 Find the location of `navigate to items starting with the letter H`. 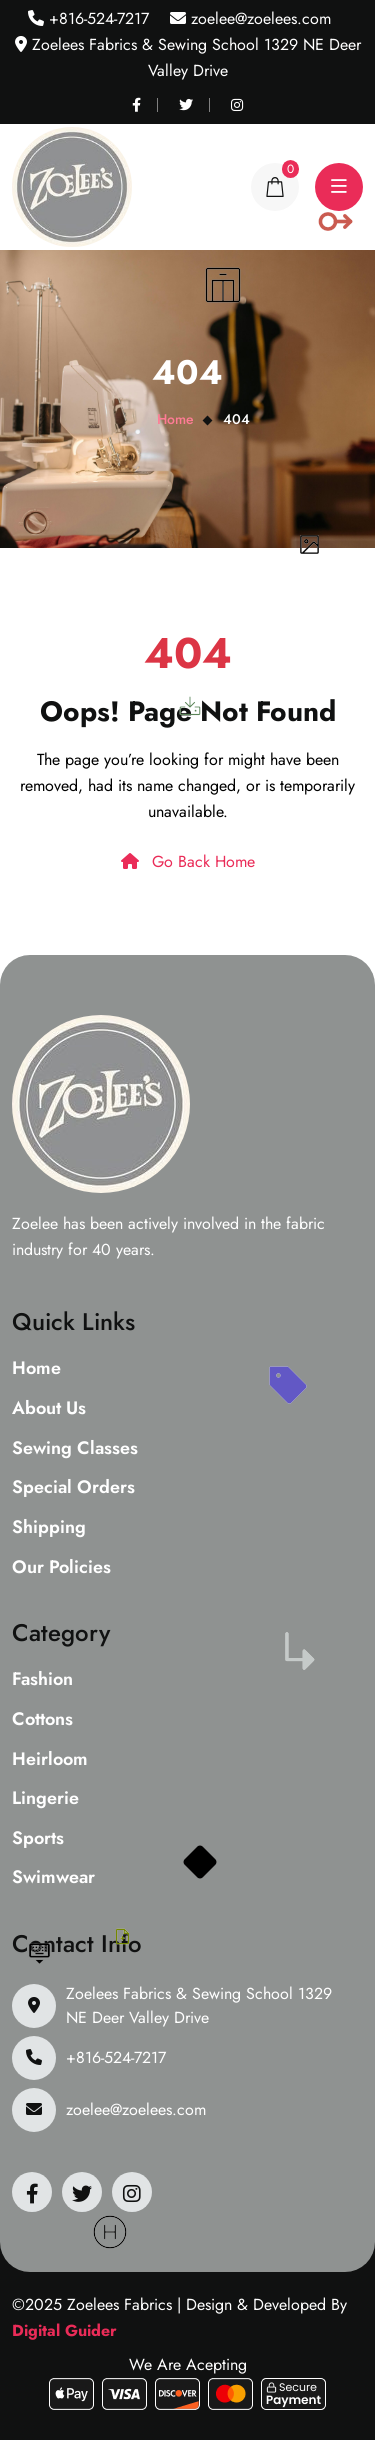

navigate to items starting with the letter H is located at coordinates (110, 2232).